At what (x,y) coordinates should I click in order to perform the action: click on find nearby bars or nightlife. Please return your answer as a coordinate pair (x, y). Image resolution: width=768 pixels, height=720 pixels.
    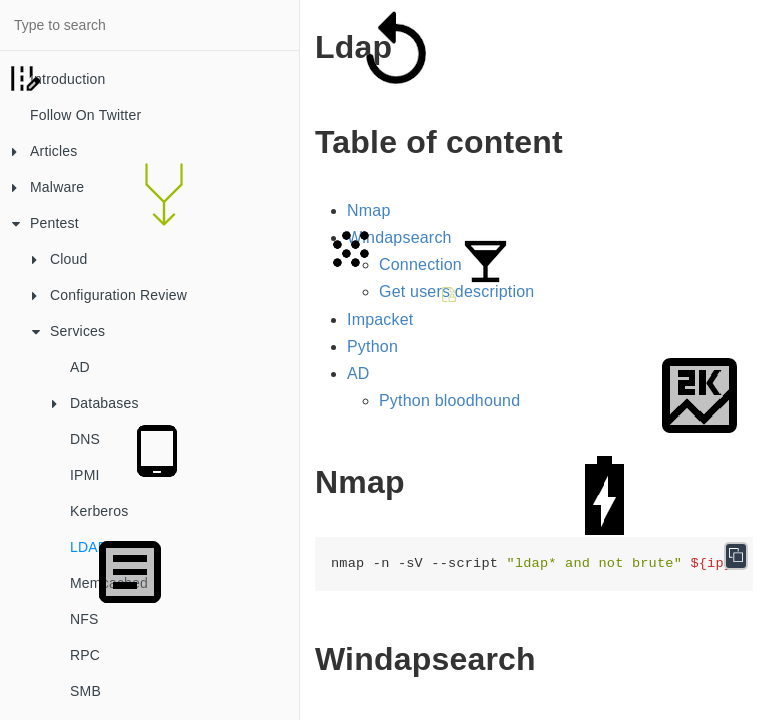
    Looking at the image, I should click on (485, 261).